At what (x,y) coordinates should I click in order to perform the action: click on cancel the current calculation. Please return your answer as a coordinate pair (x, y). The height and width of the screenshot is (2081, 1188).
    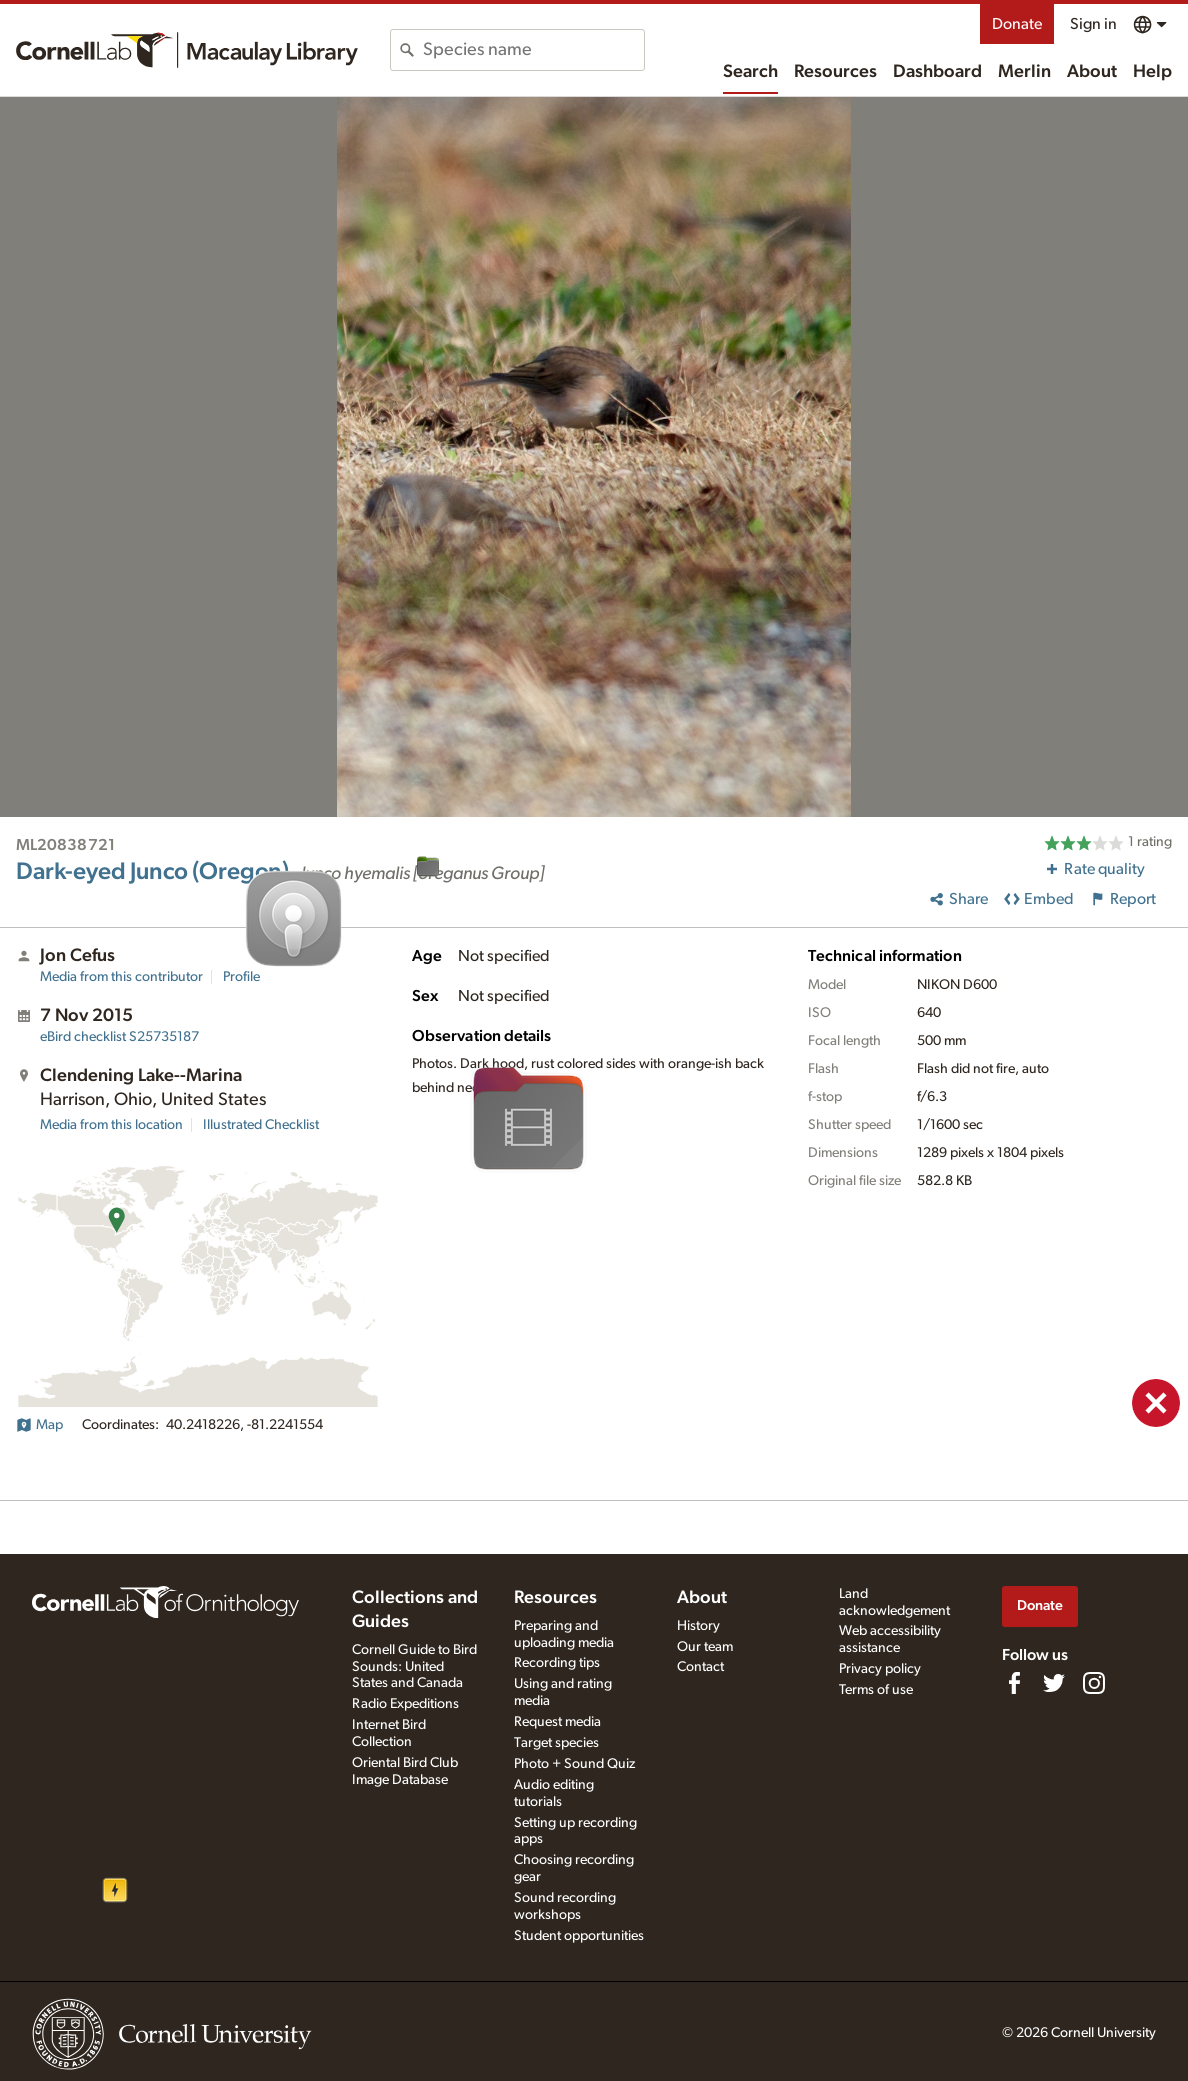
    Looking at the image, I should click on (1156, 1403).